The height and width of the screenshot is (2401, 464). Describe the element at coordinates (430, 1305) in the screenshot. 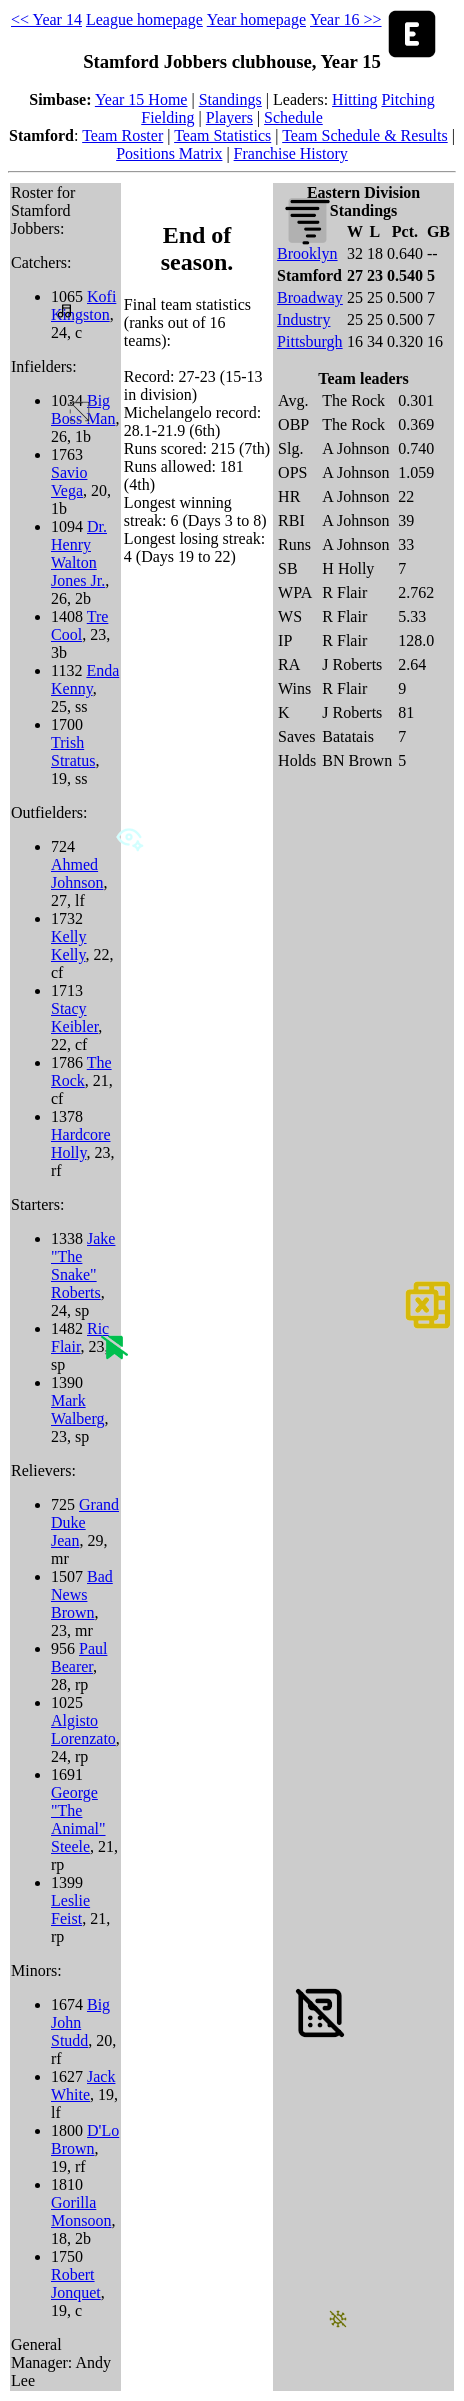

I see `open Microsoft Excel` at that location.